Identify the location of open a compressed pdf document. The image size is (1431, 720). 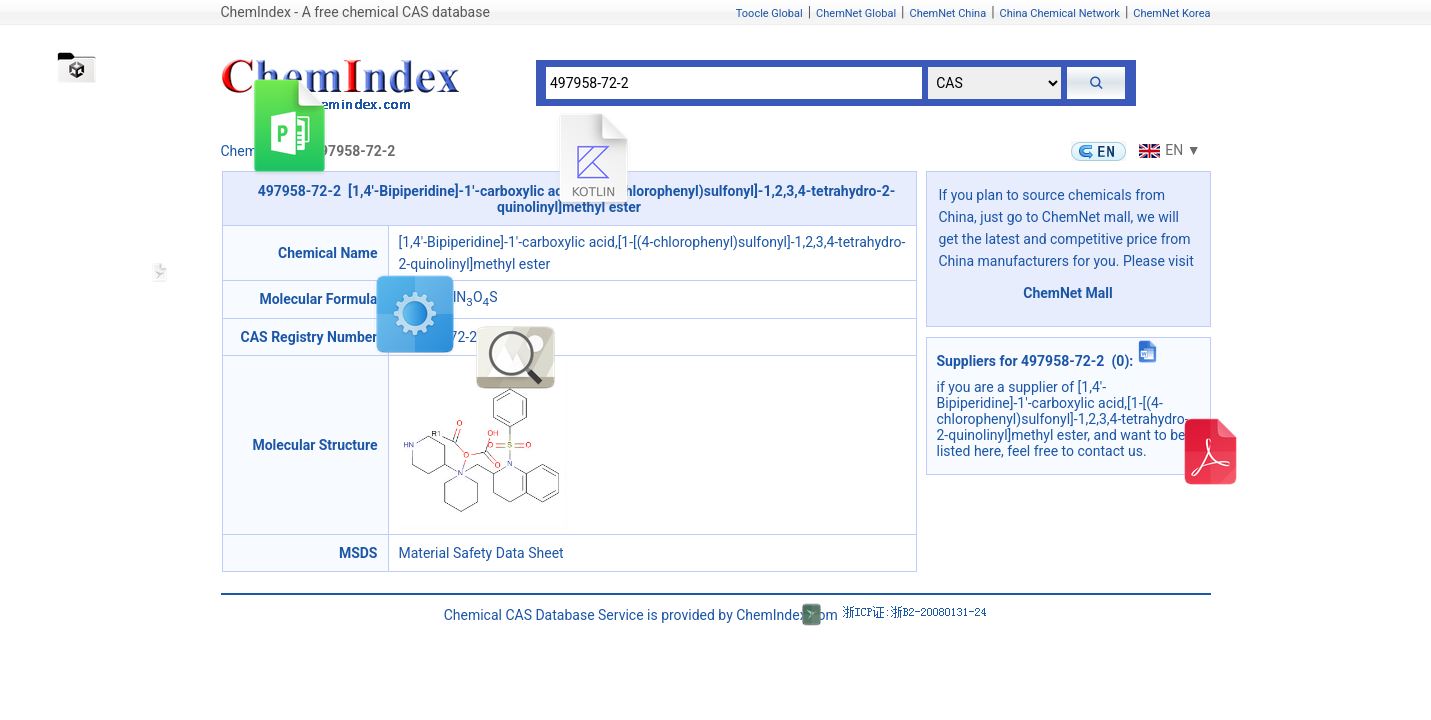
(1210, 451).